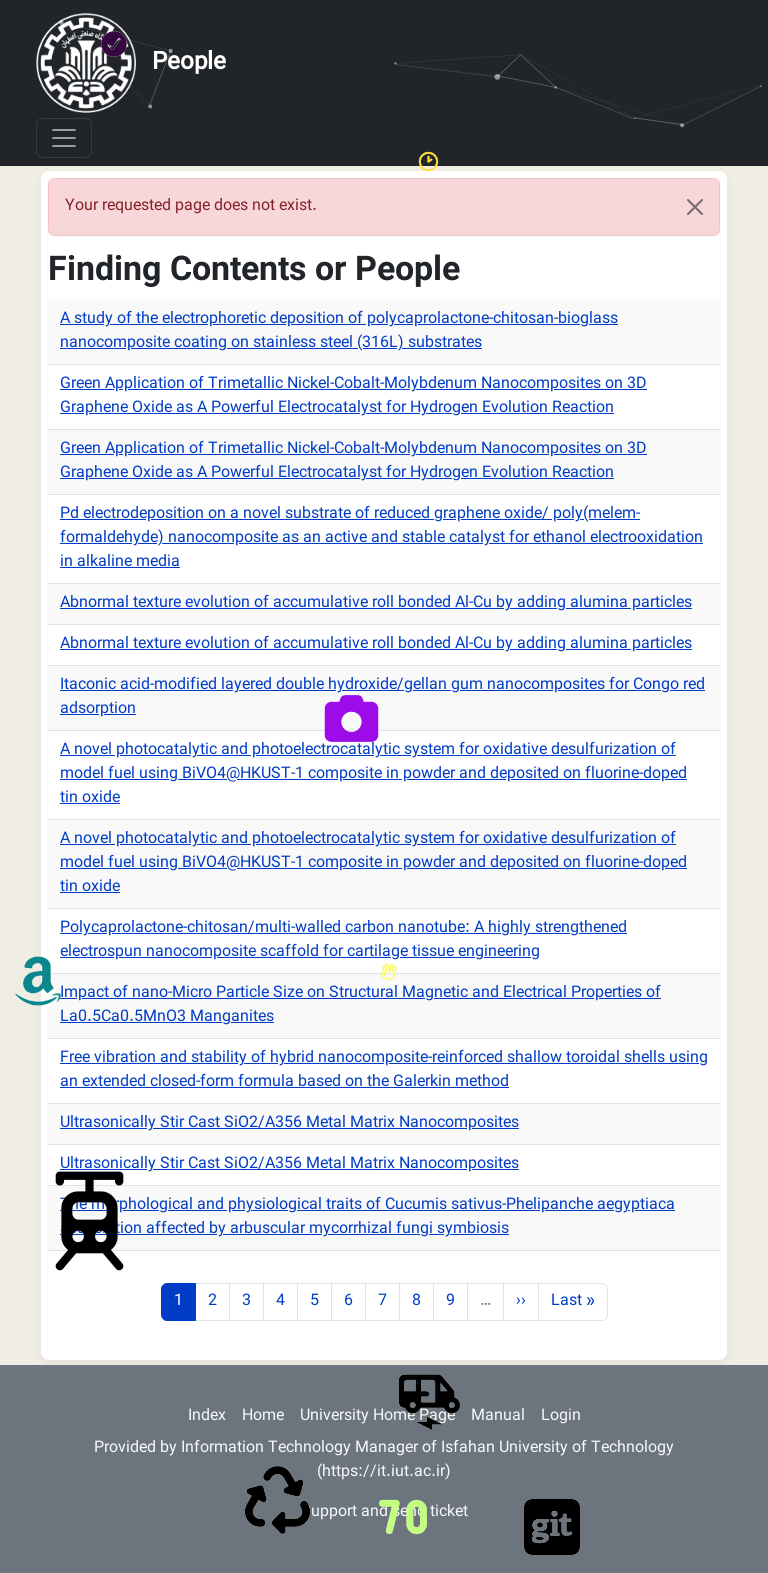 Image resolution: width=768 pixels, height=1573 pixels. What do you see at coordinates (429, 1399) in the screenshot?
I see `select electric rickshaw as transport option` at bounding box center [429, 1399].